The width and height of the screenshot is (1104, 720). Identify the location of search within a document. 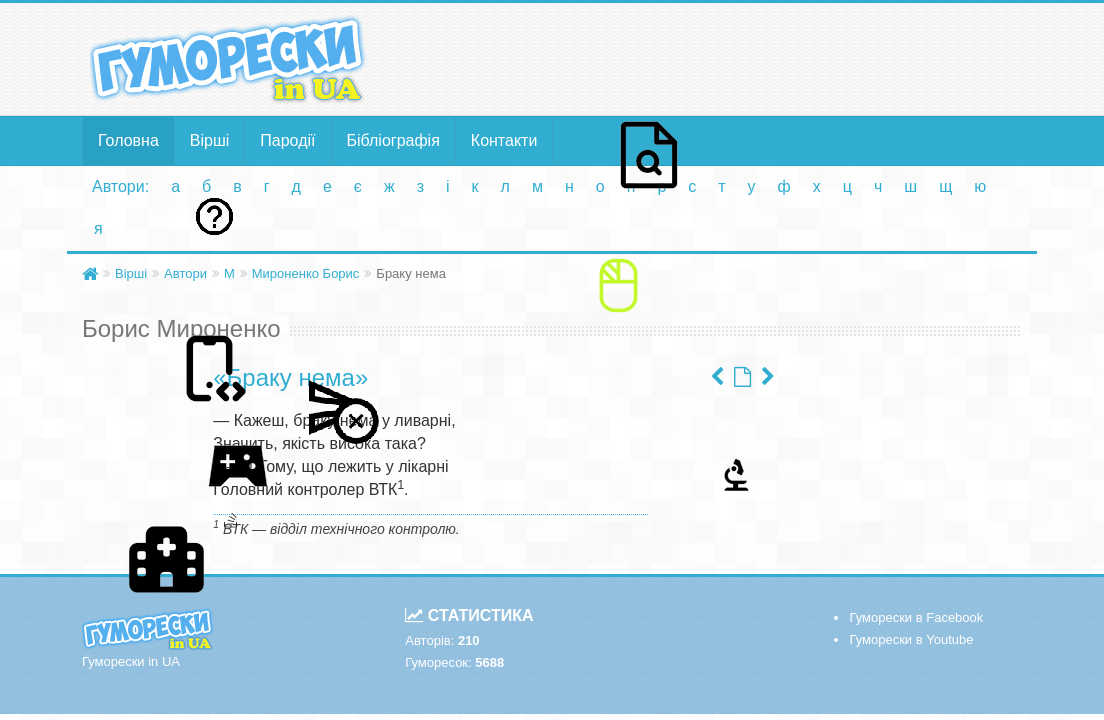
(649, 155).